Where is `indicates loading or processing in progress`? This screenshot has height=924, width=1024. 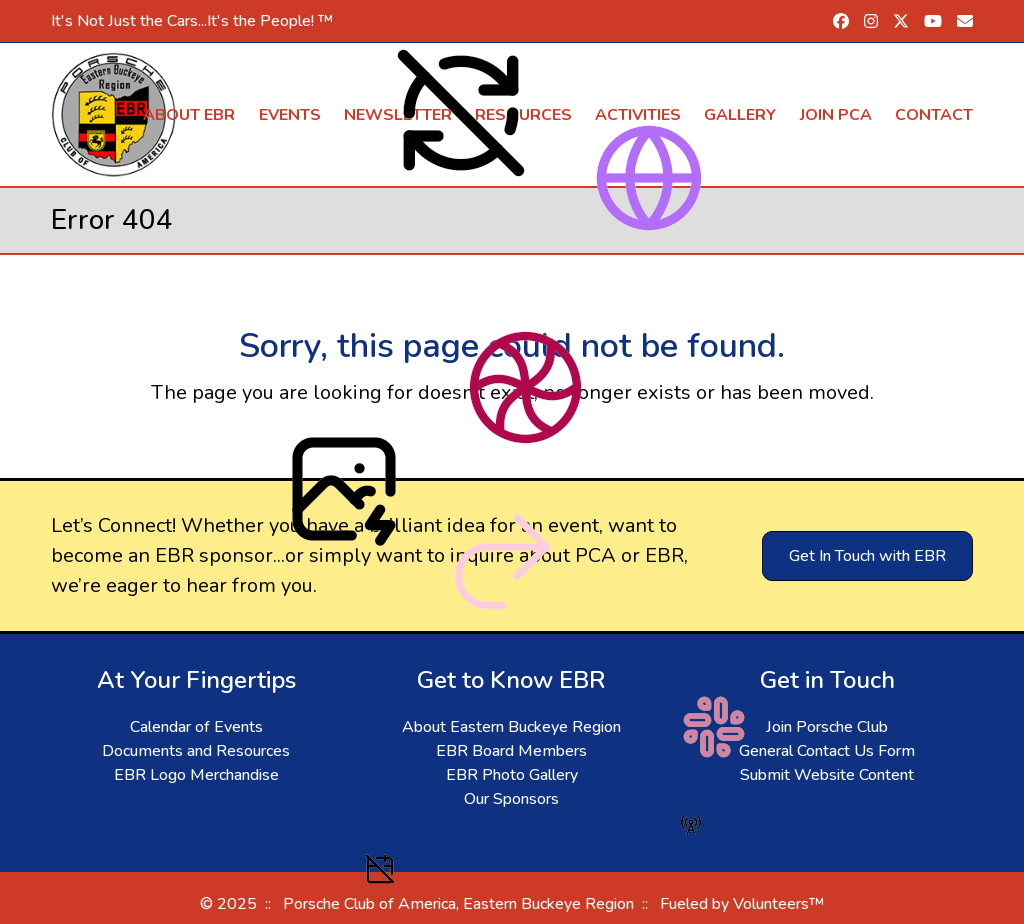
indicates loading or processing in progress is located at coordinates (525, 387).